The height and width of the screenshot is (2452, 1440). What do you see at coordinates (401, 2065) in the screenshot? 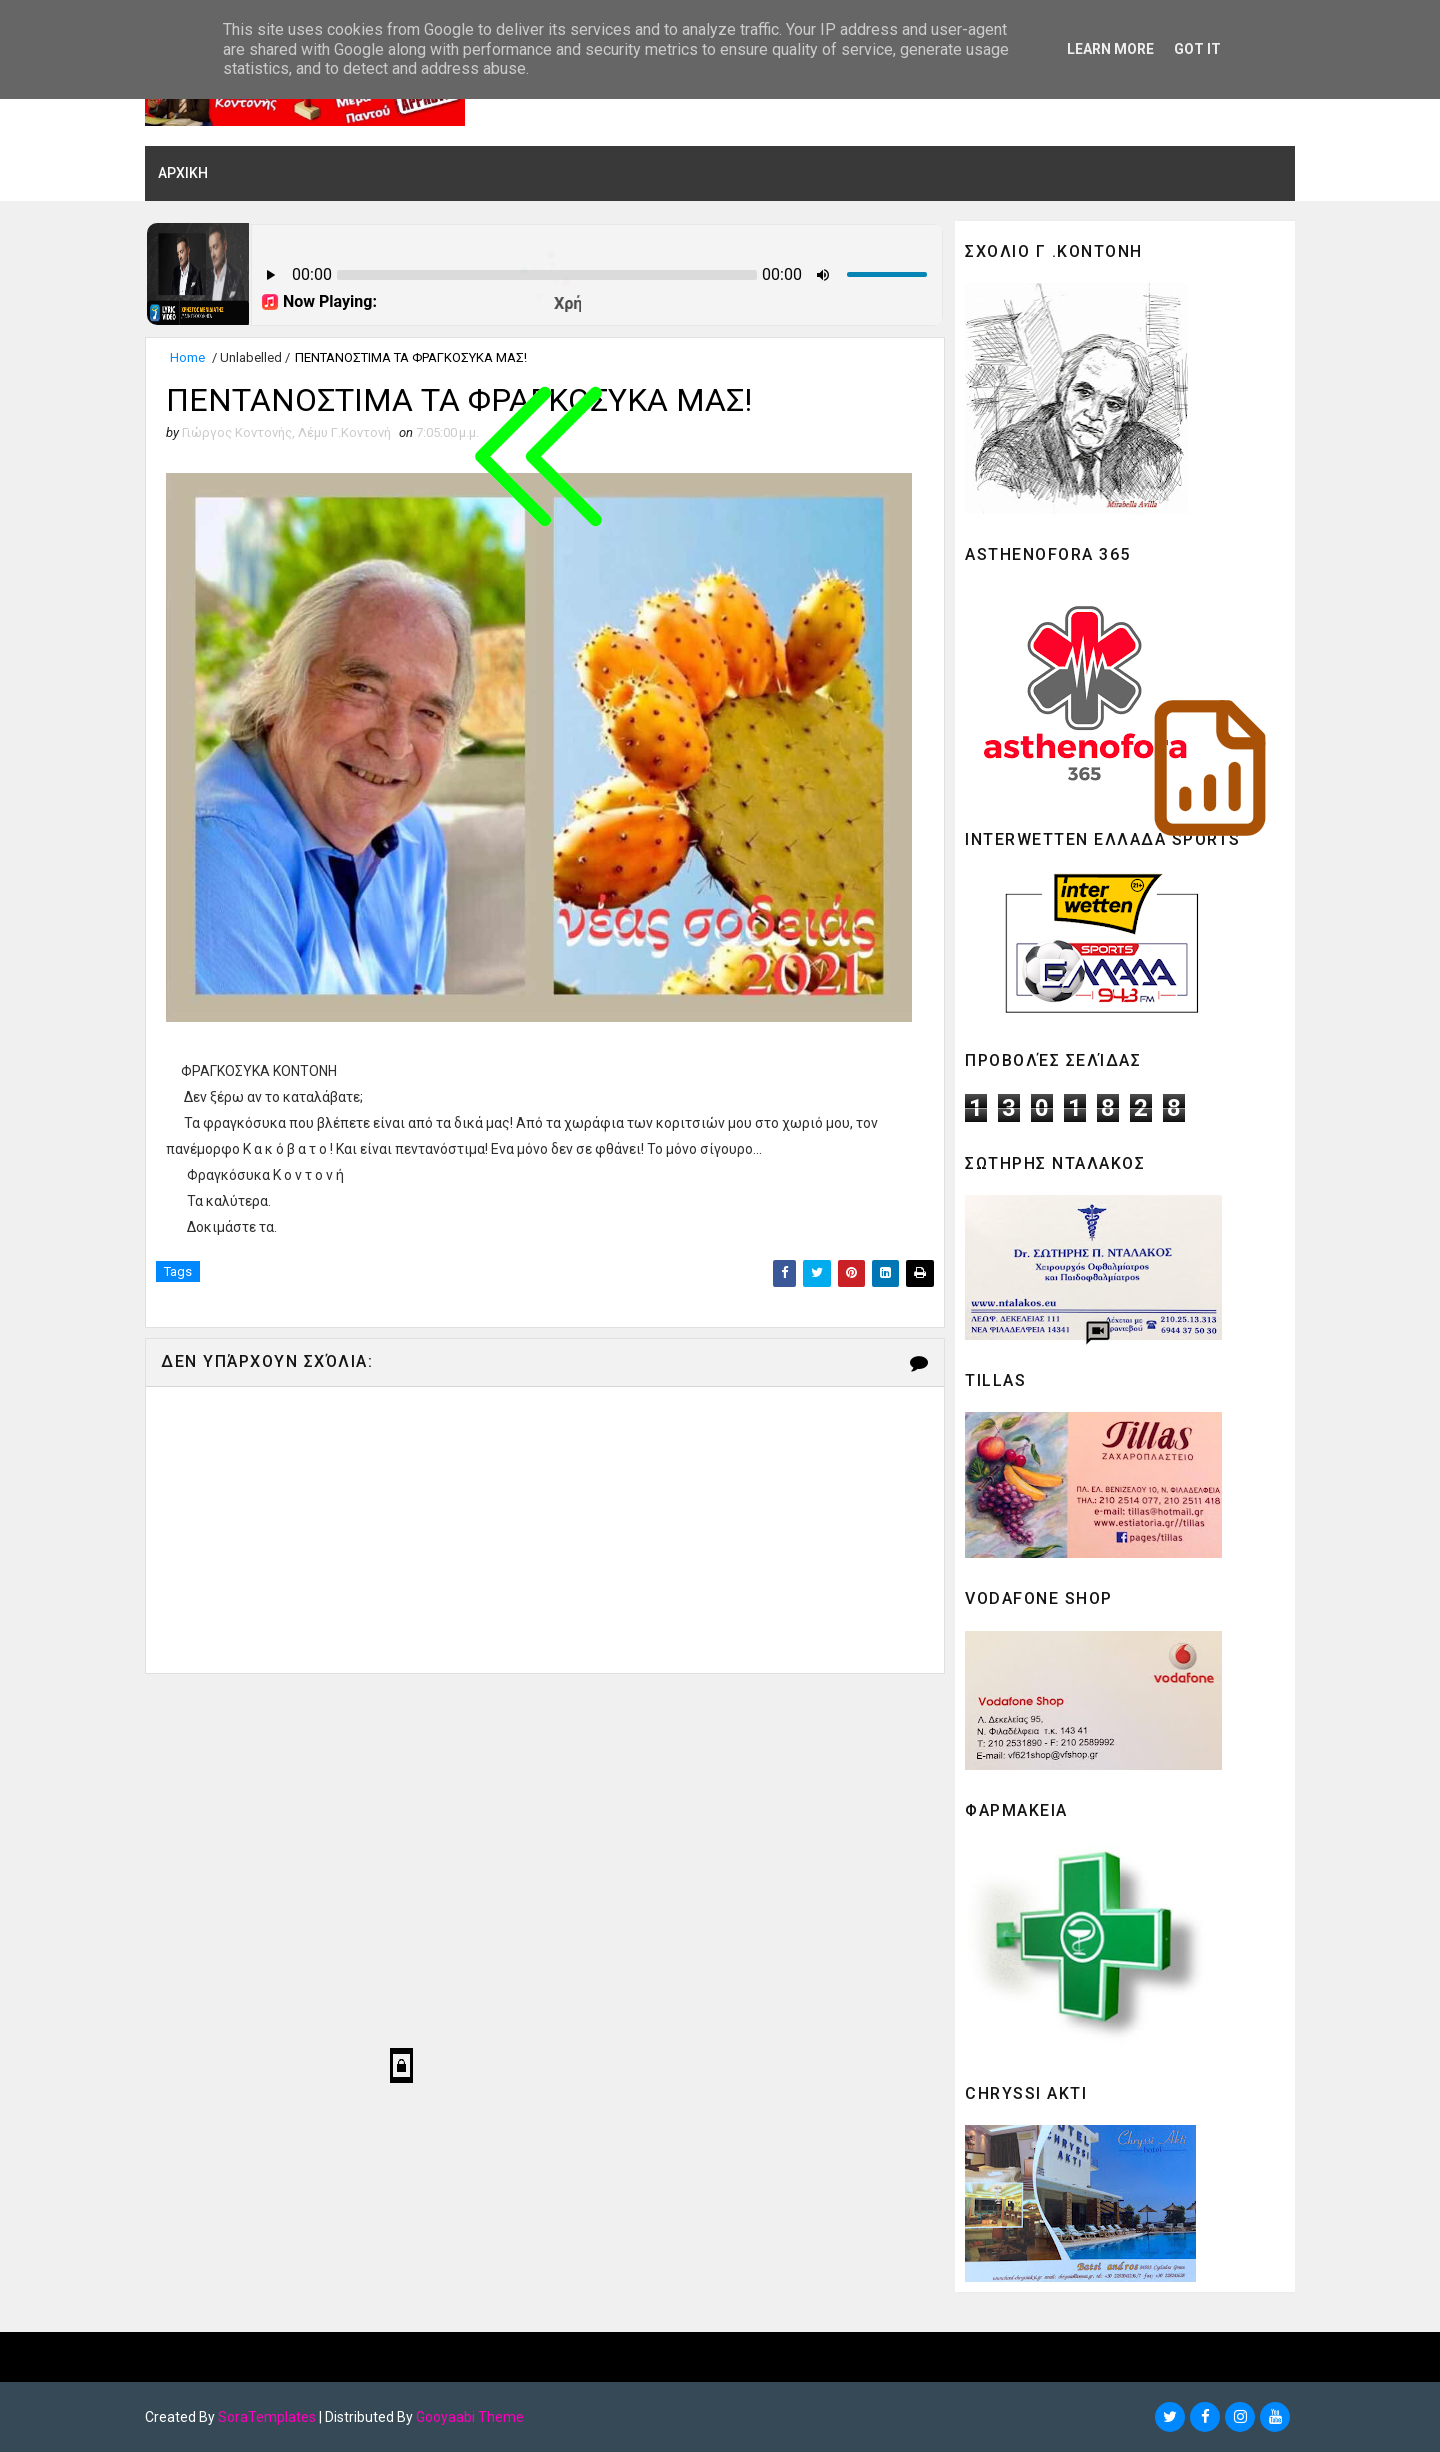
I see `lock screen in portrait orientation` at bounding box center [401, 2065].